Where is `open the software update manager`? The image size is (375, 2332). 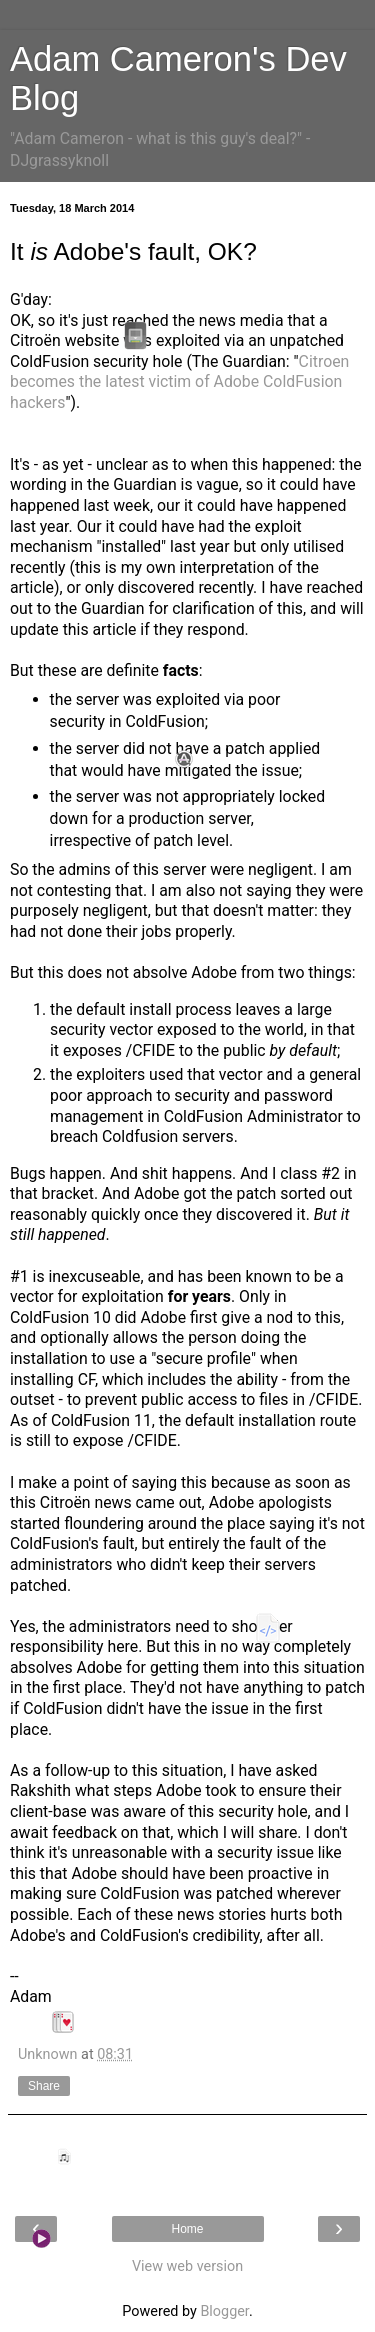 open the software update manager is located at coordinates (184, 759).